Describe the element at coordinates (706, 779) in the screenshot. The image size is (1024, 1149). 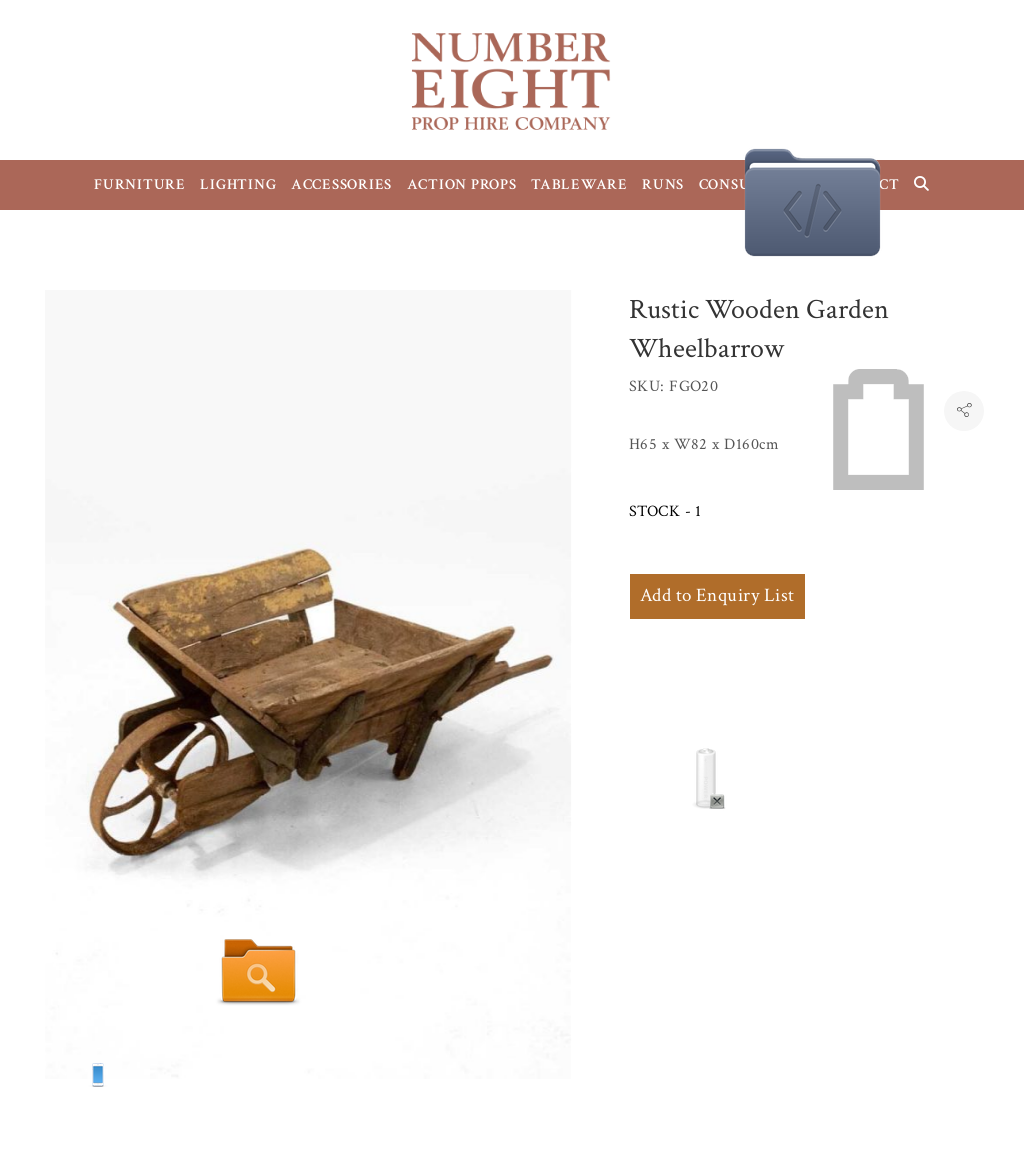
I see `indicates battery not detected or missing` at that location.